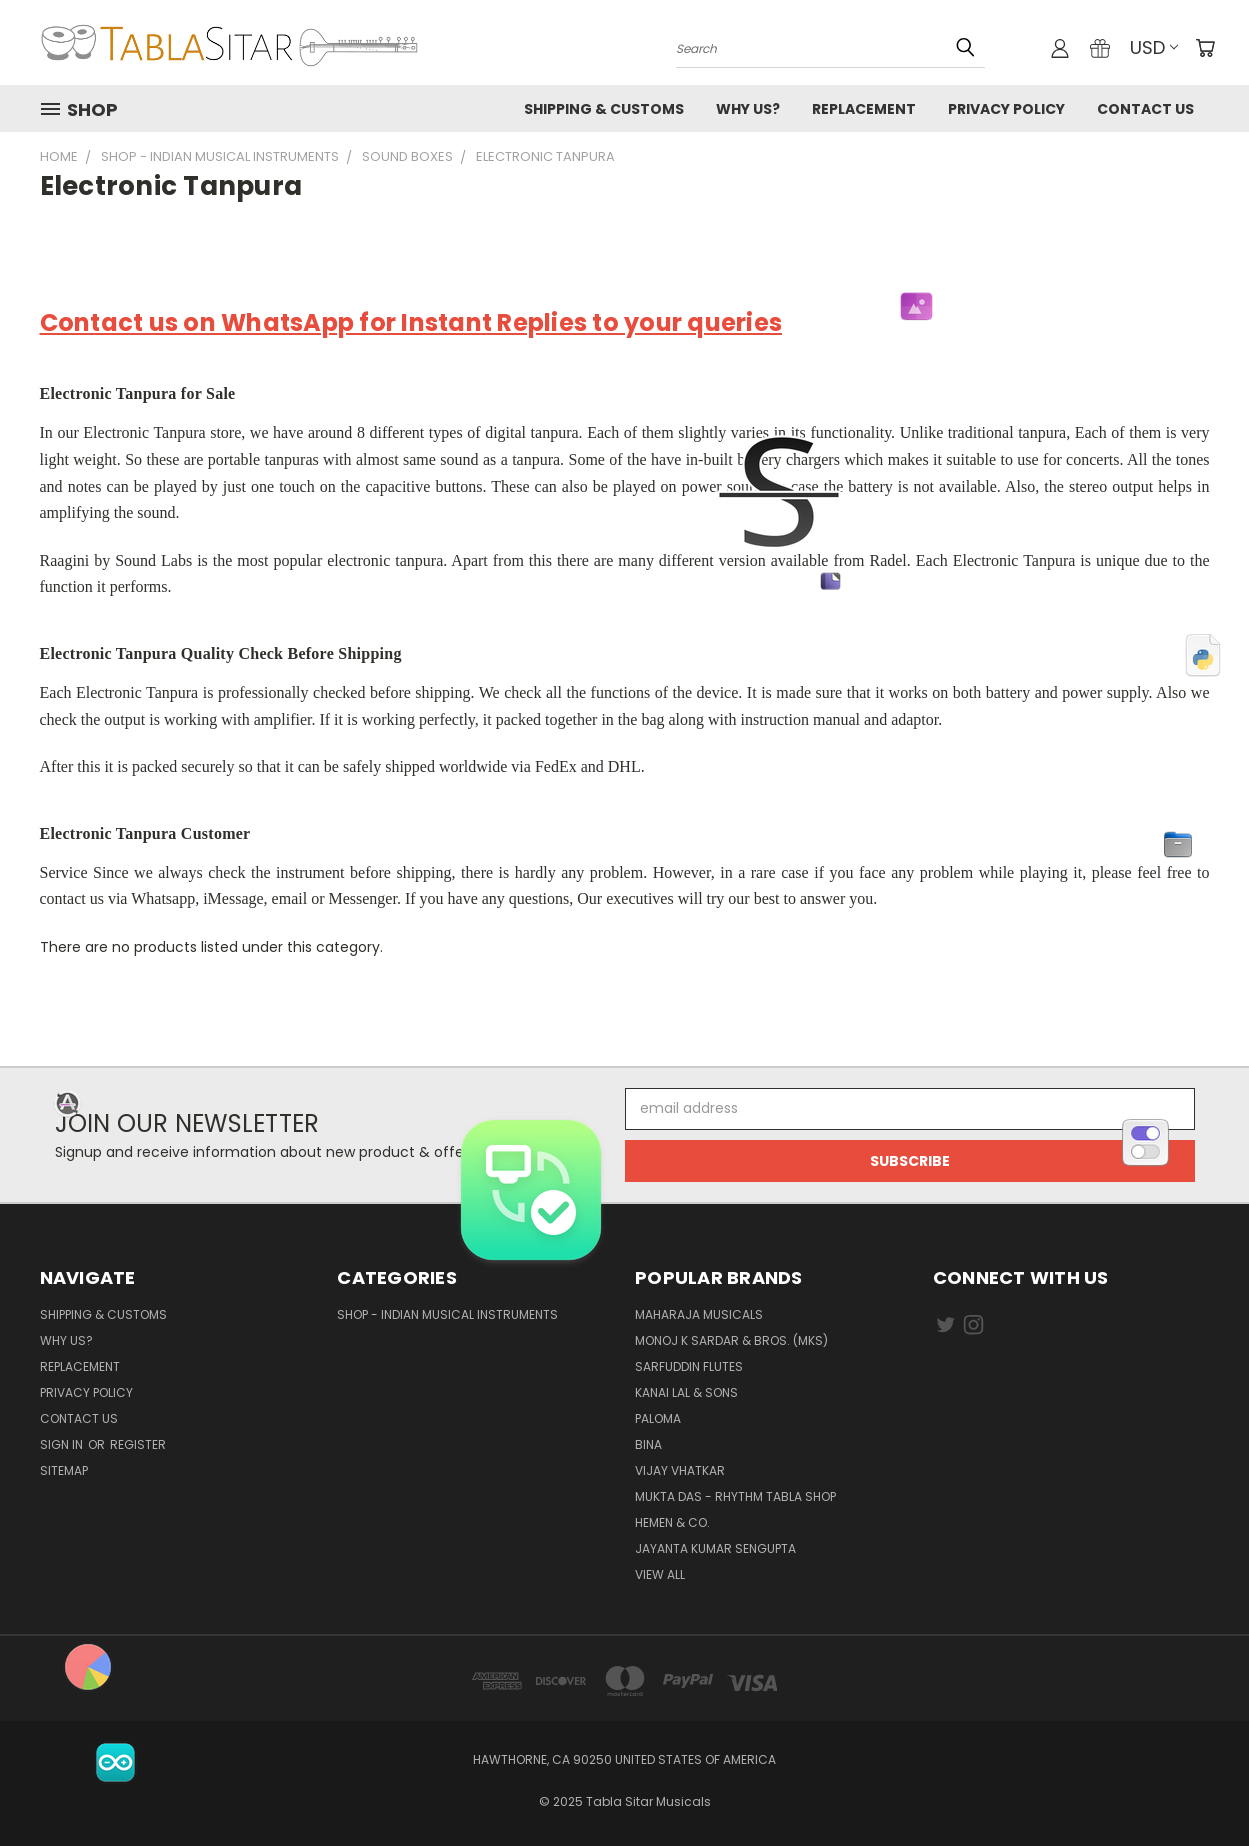 This screenshot has height=1846, width=1249. Describe the element at coordinates (1145, 1142) in the screenshot. I see `open gnome tweaks to customize system settings` at that location.